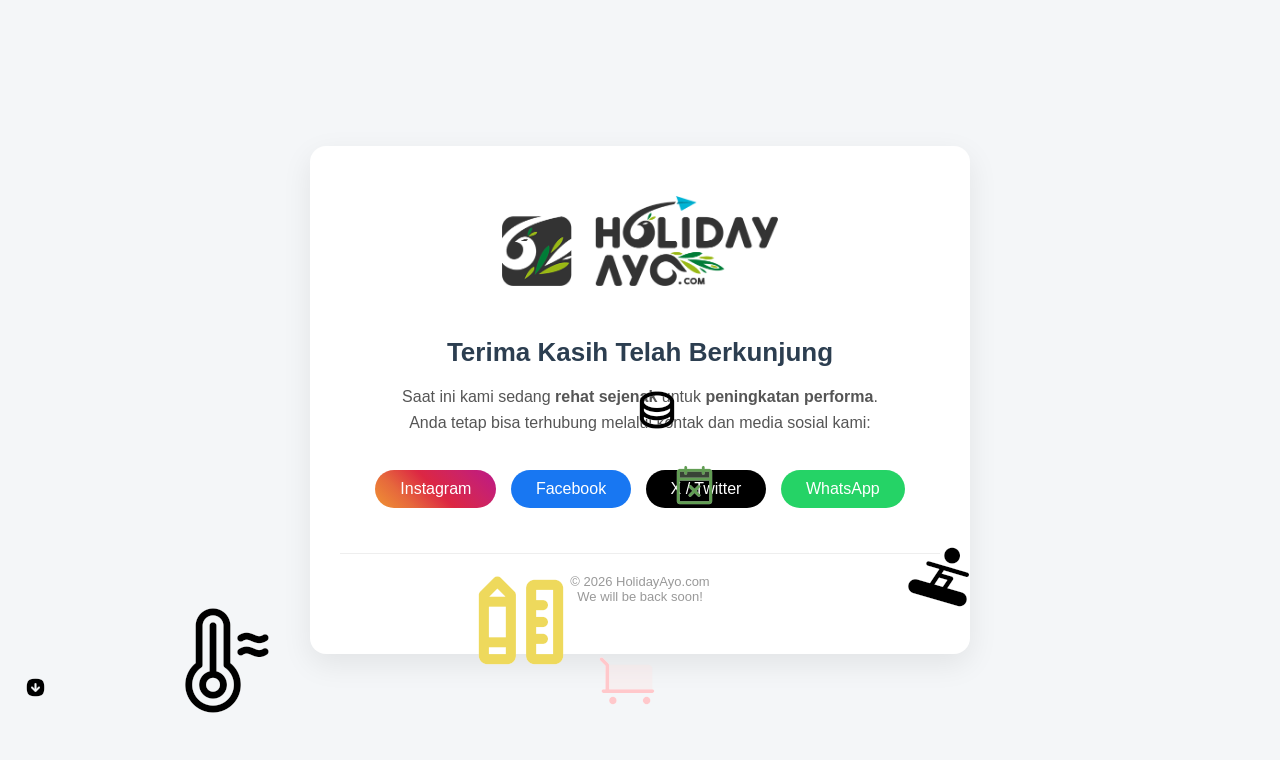 The width and height of the screenshot is (1280, 760). What do you see at coordinates (626, 678) in the screenshot?
I see `view your shopping cart` at bounding box center [626, 678].